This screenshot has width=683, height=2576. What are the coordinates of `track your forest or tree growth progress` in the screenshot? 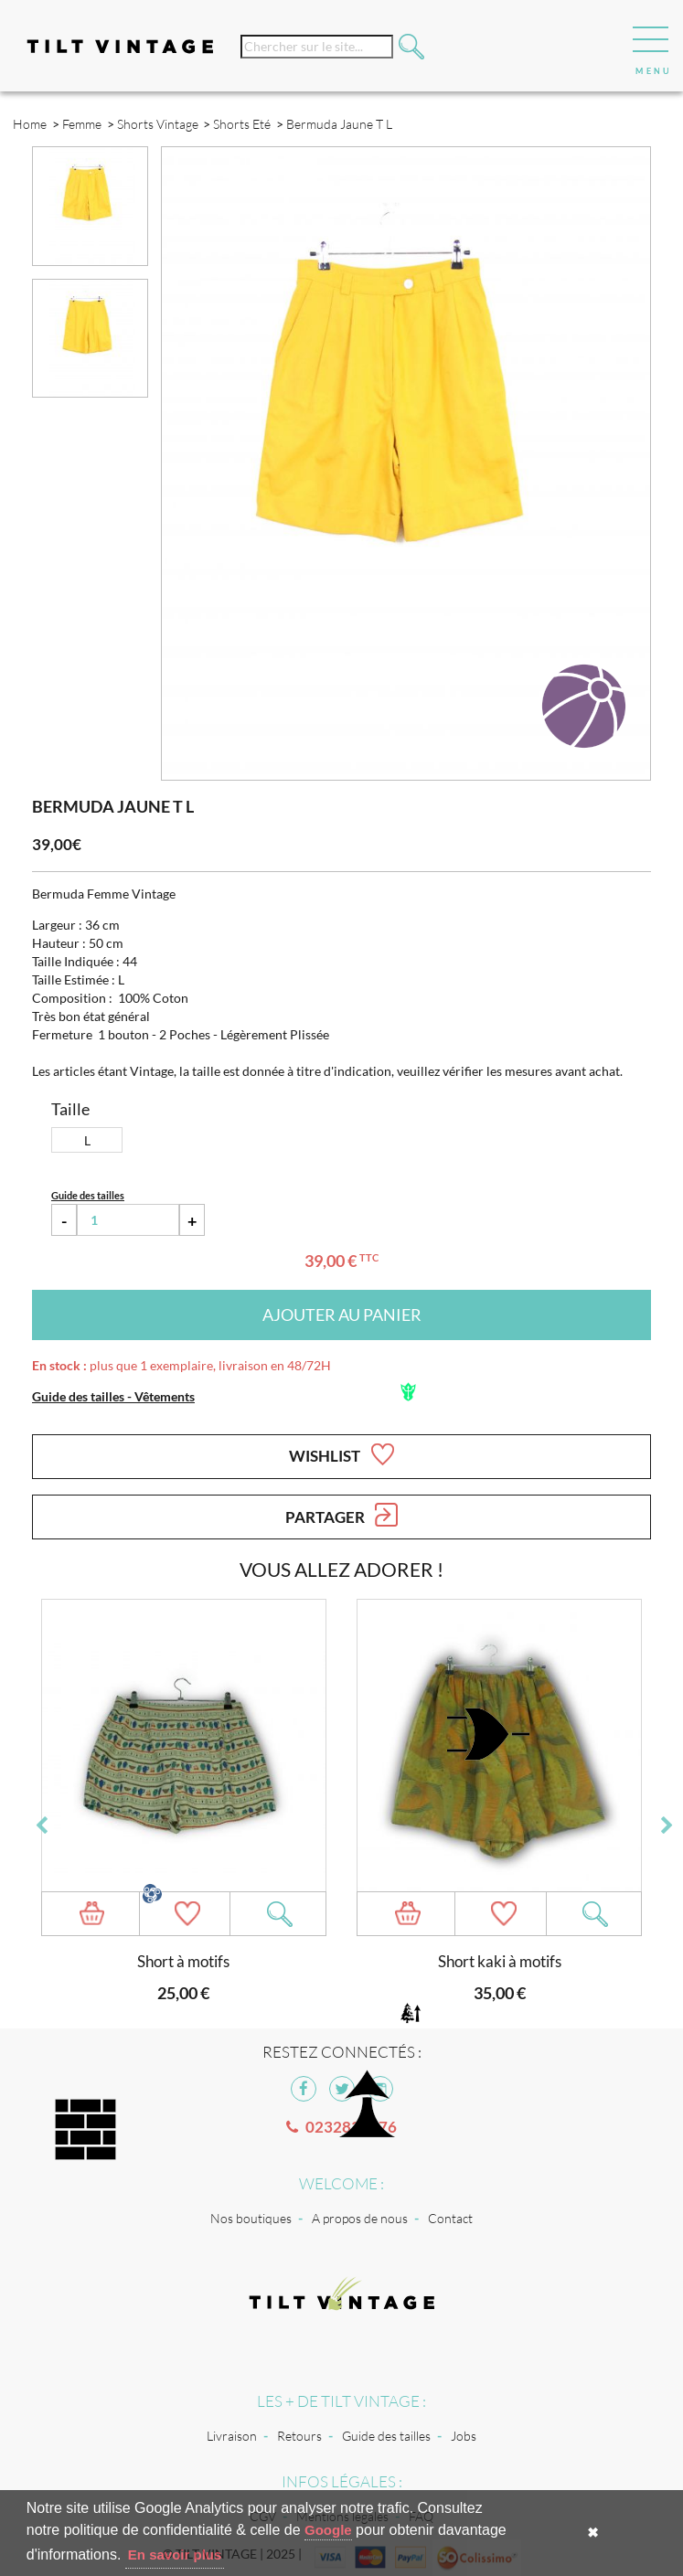 It's located at (411, 2013).